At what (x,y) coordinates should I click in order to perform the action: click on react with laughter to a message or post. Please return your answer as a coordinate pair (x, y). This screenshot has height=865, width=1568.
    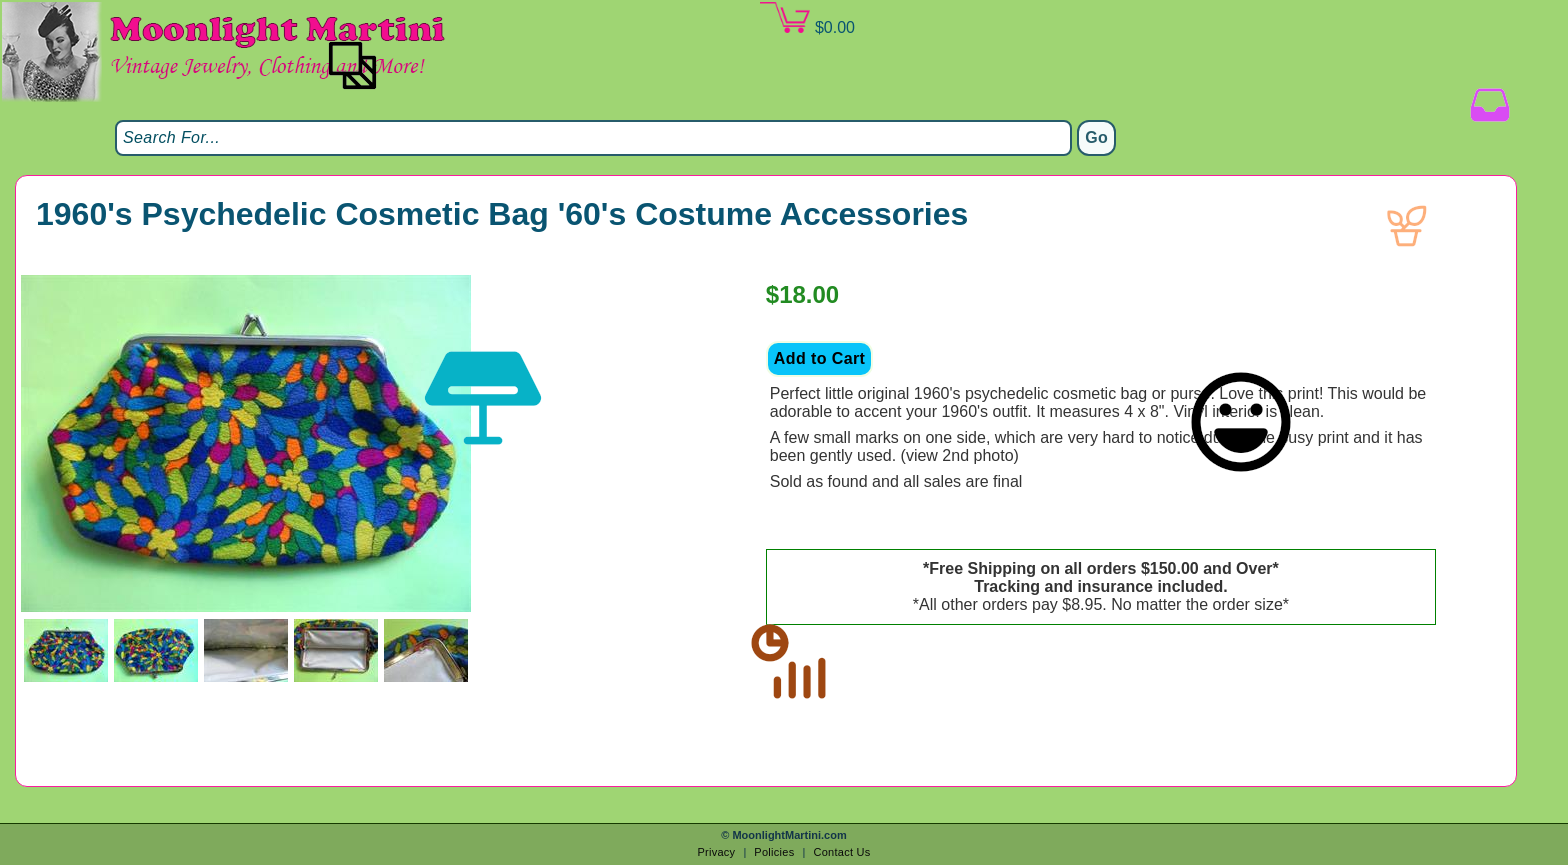
    Looking at the image, I should click on (1241, 422).